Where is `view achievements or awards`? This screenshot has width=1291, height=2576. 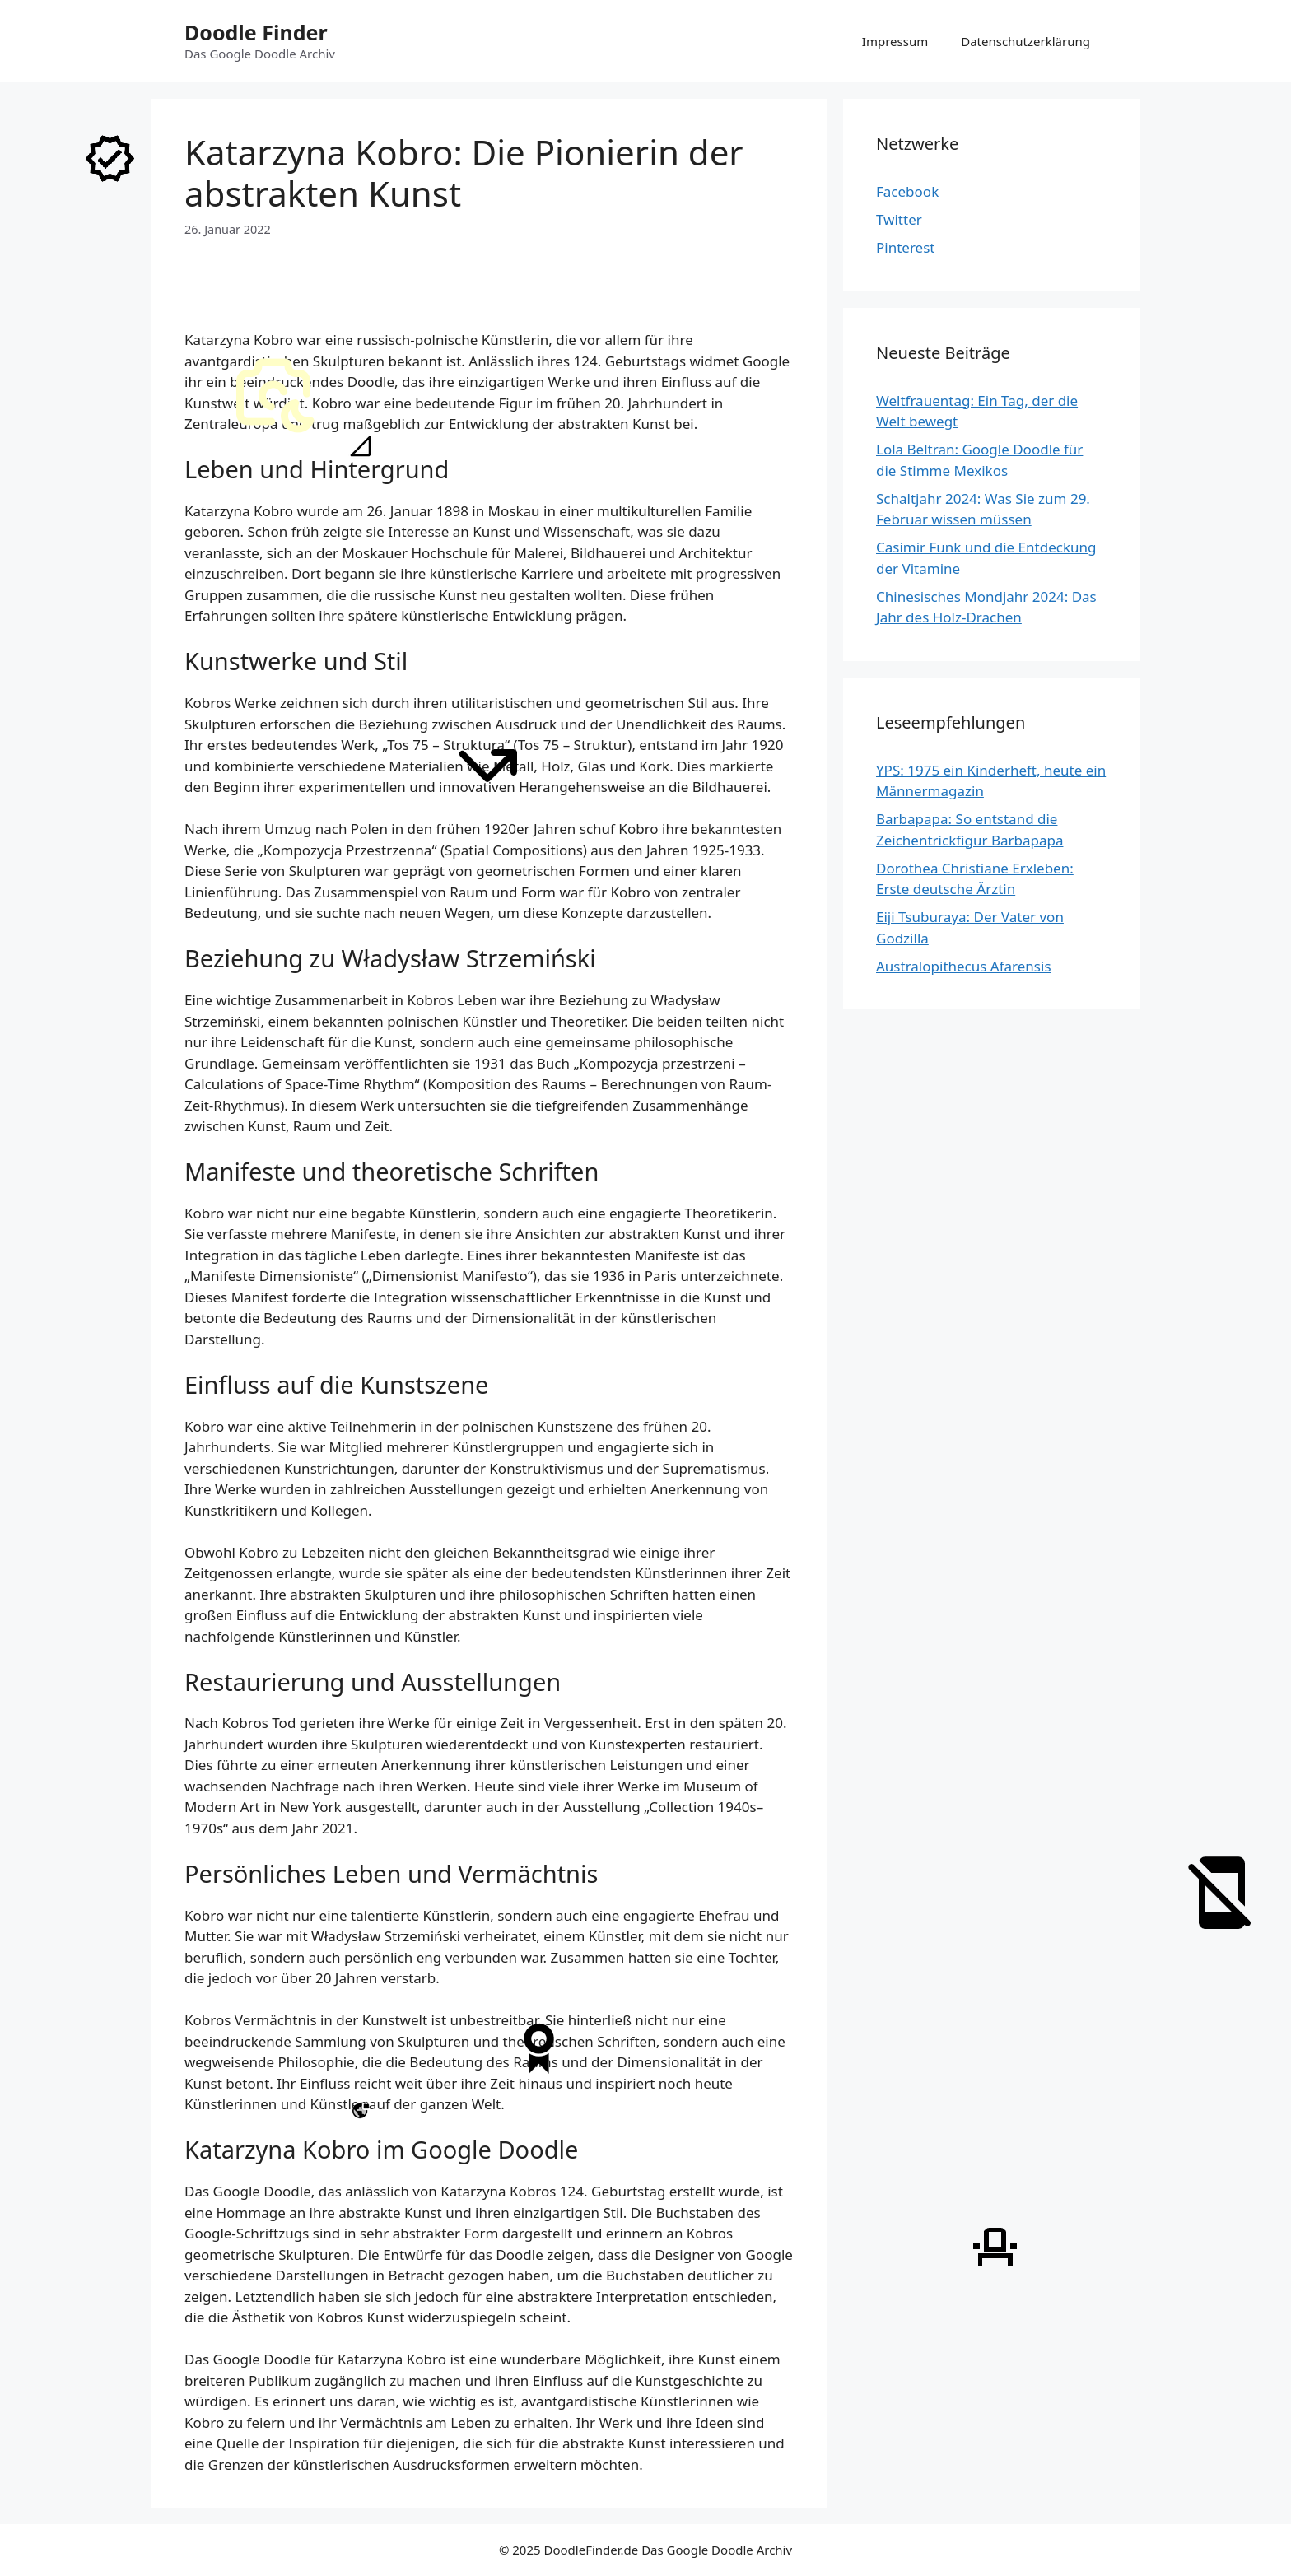 view achievements or awards is located at coordinates (538, 2048).